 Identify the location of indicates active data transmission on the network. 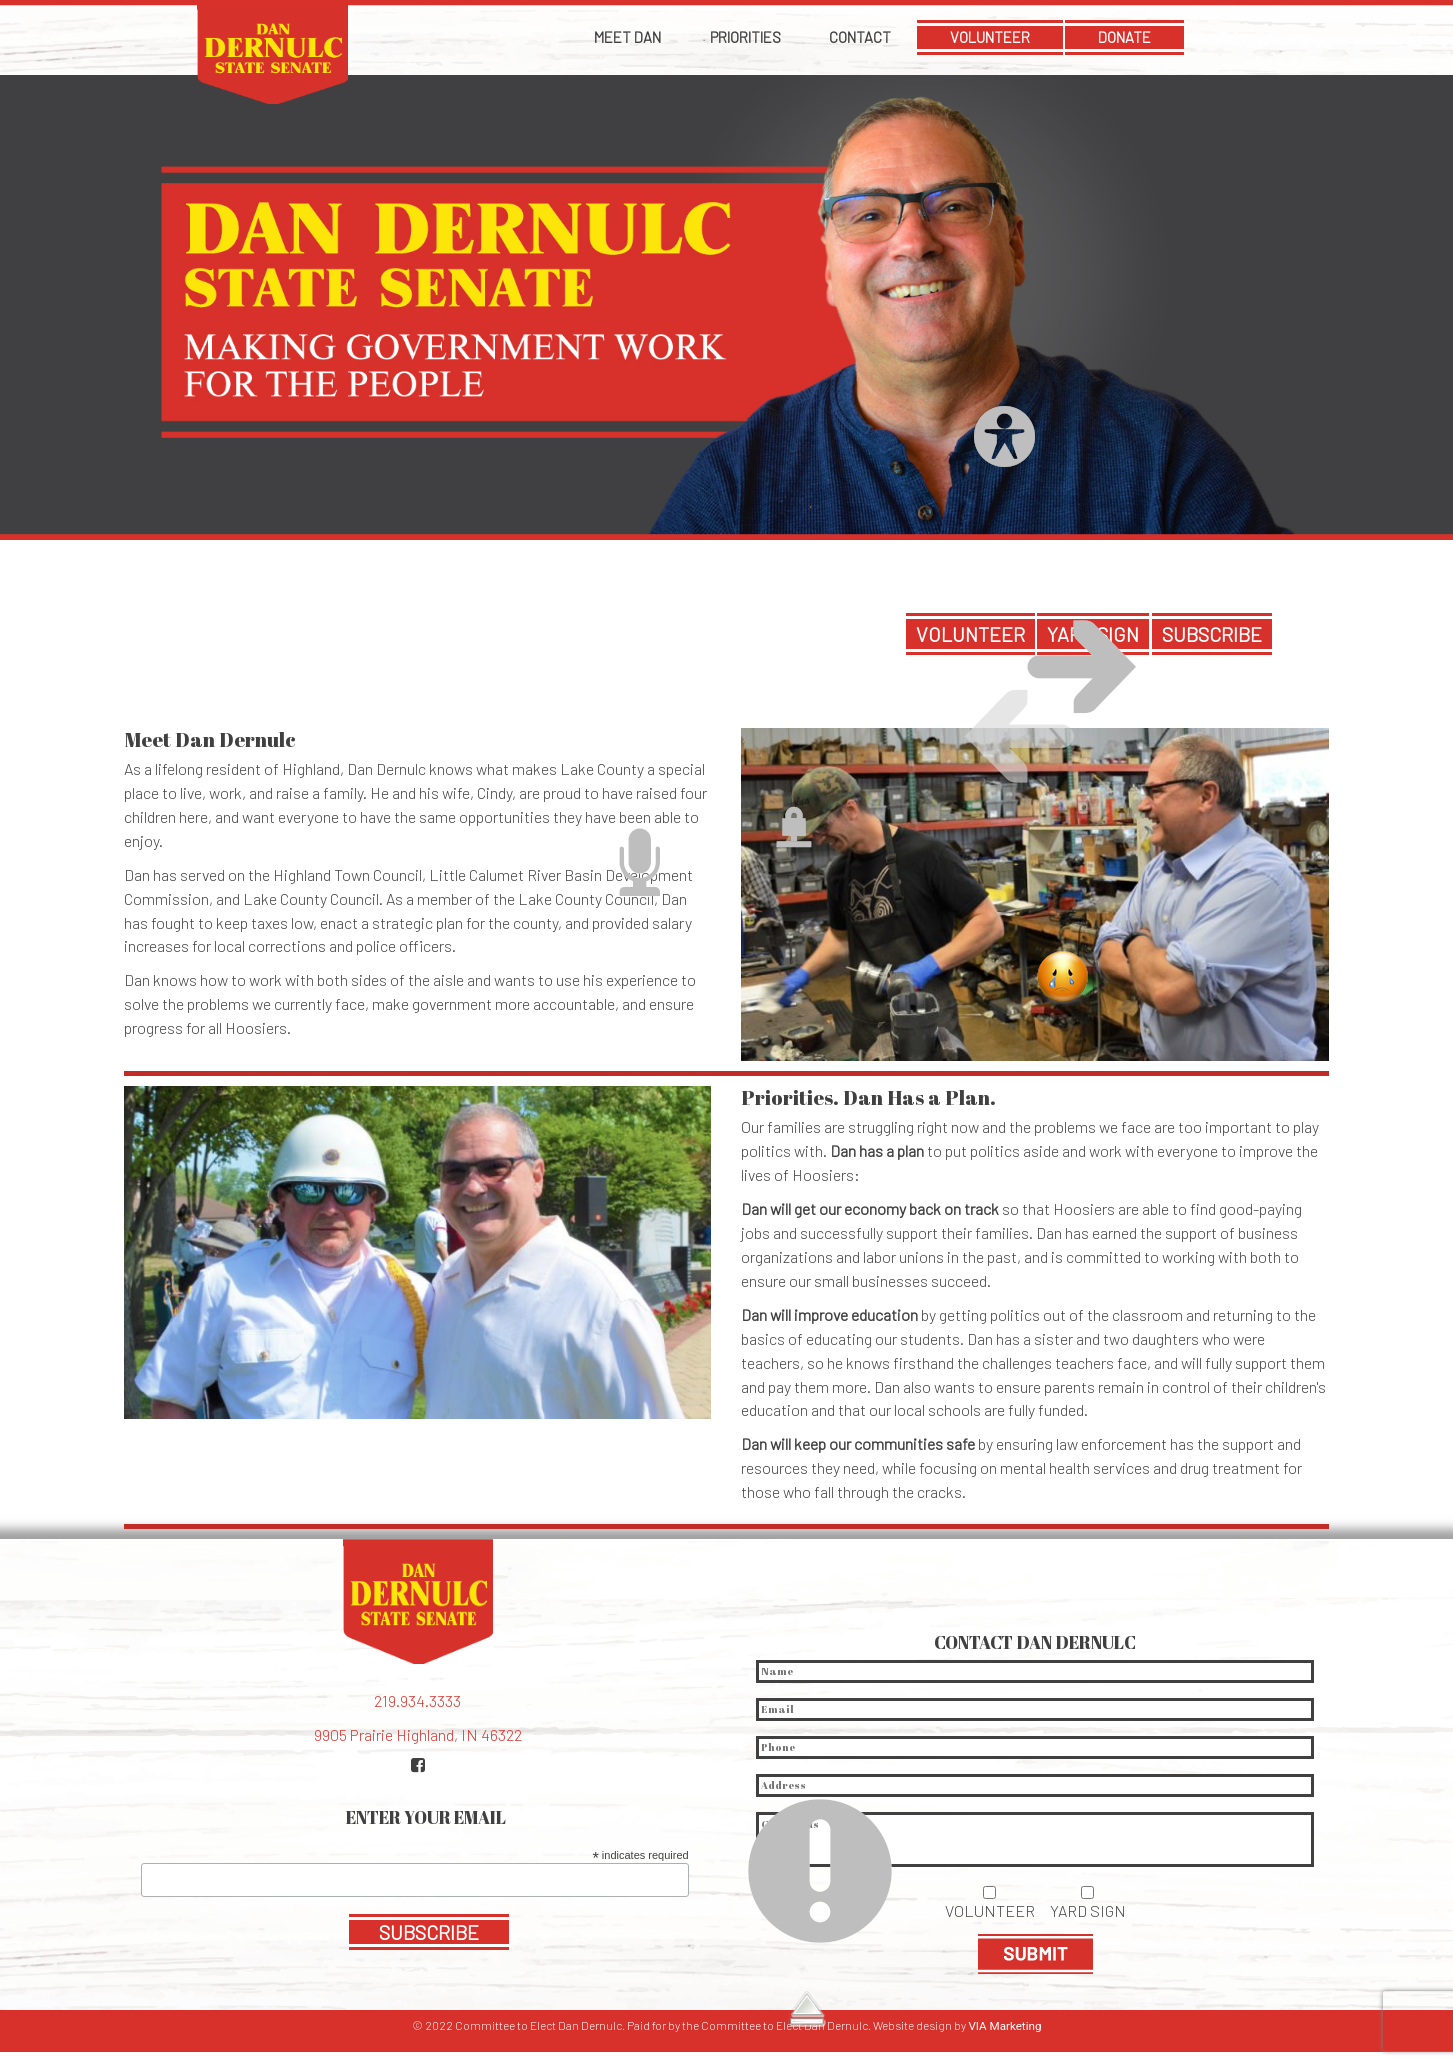
(1050, 701).